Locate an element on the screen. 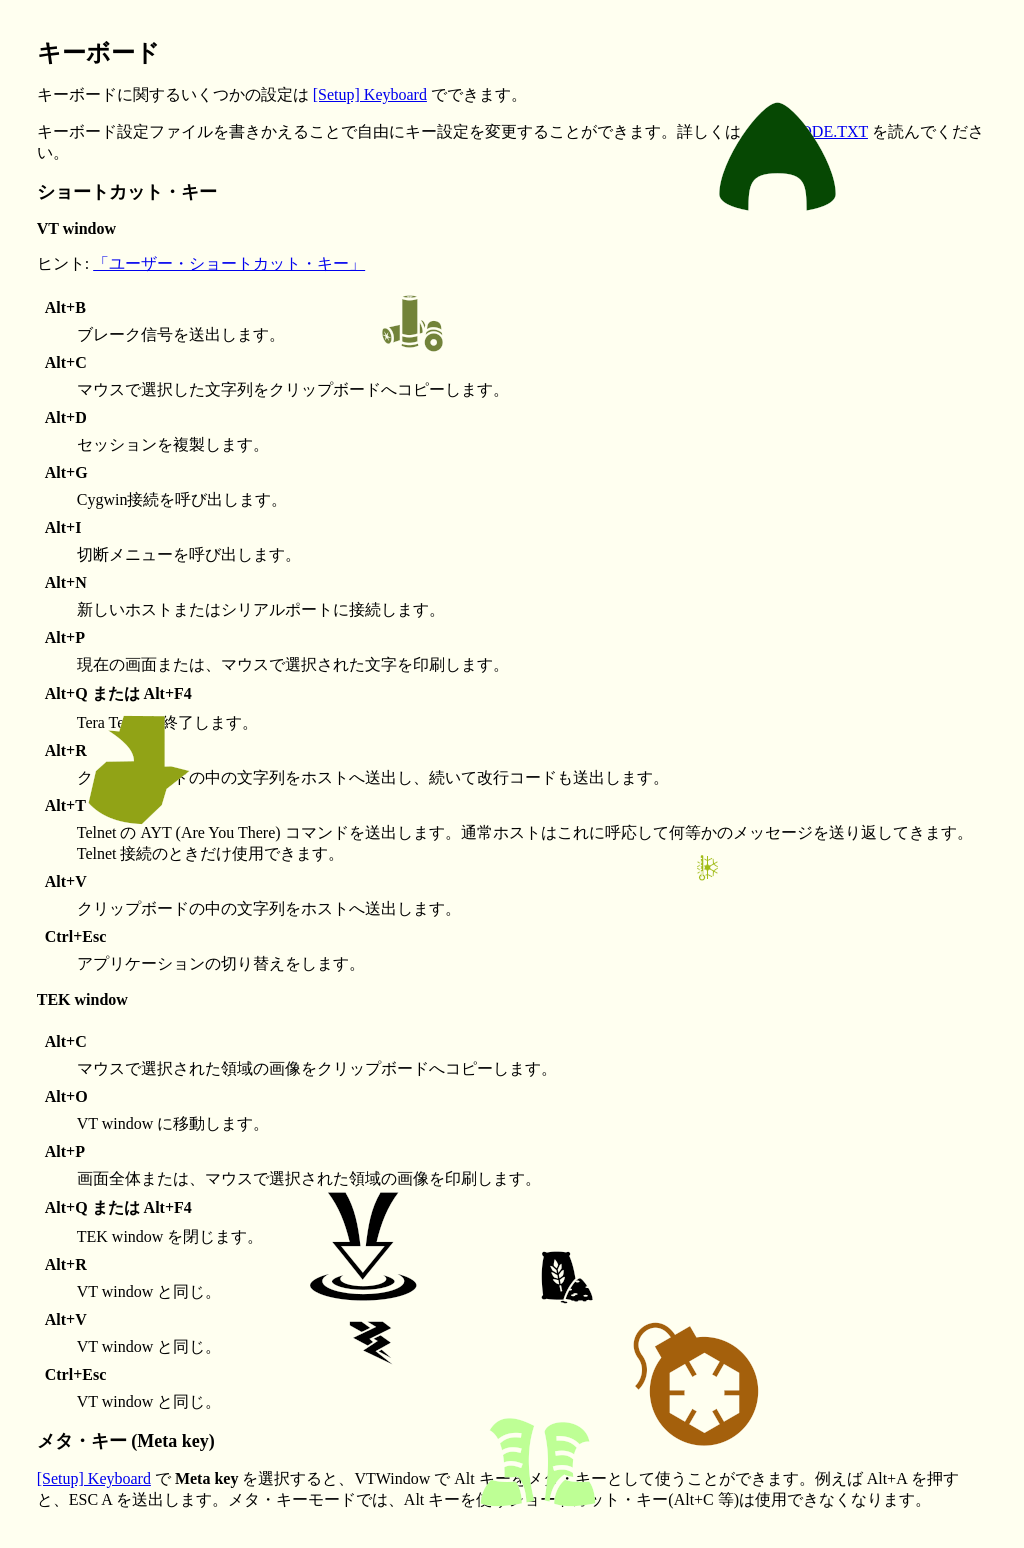 This screenshot has height=1548, width=1024. activate ice bomb ability or weapon is located at coordinates (696, 1384).